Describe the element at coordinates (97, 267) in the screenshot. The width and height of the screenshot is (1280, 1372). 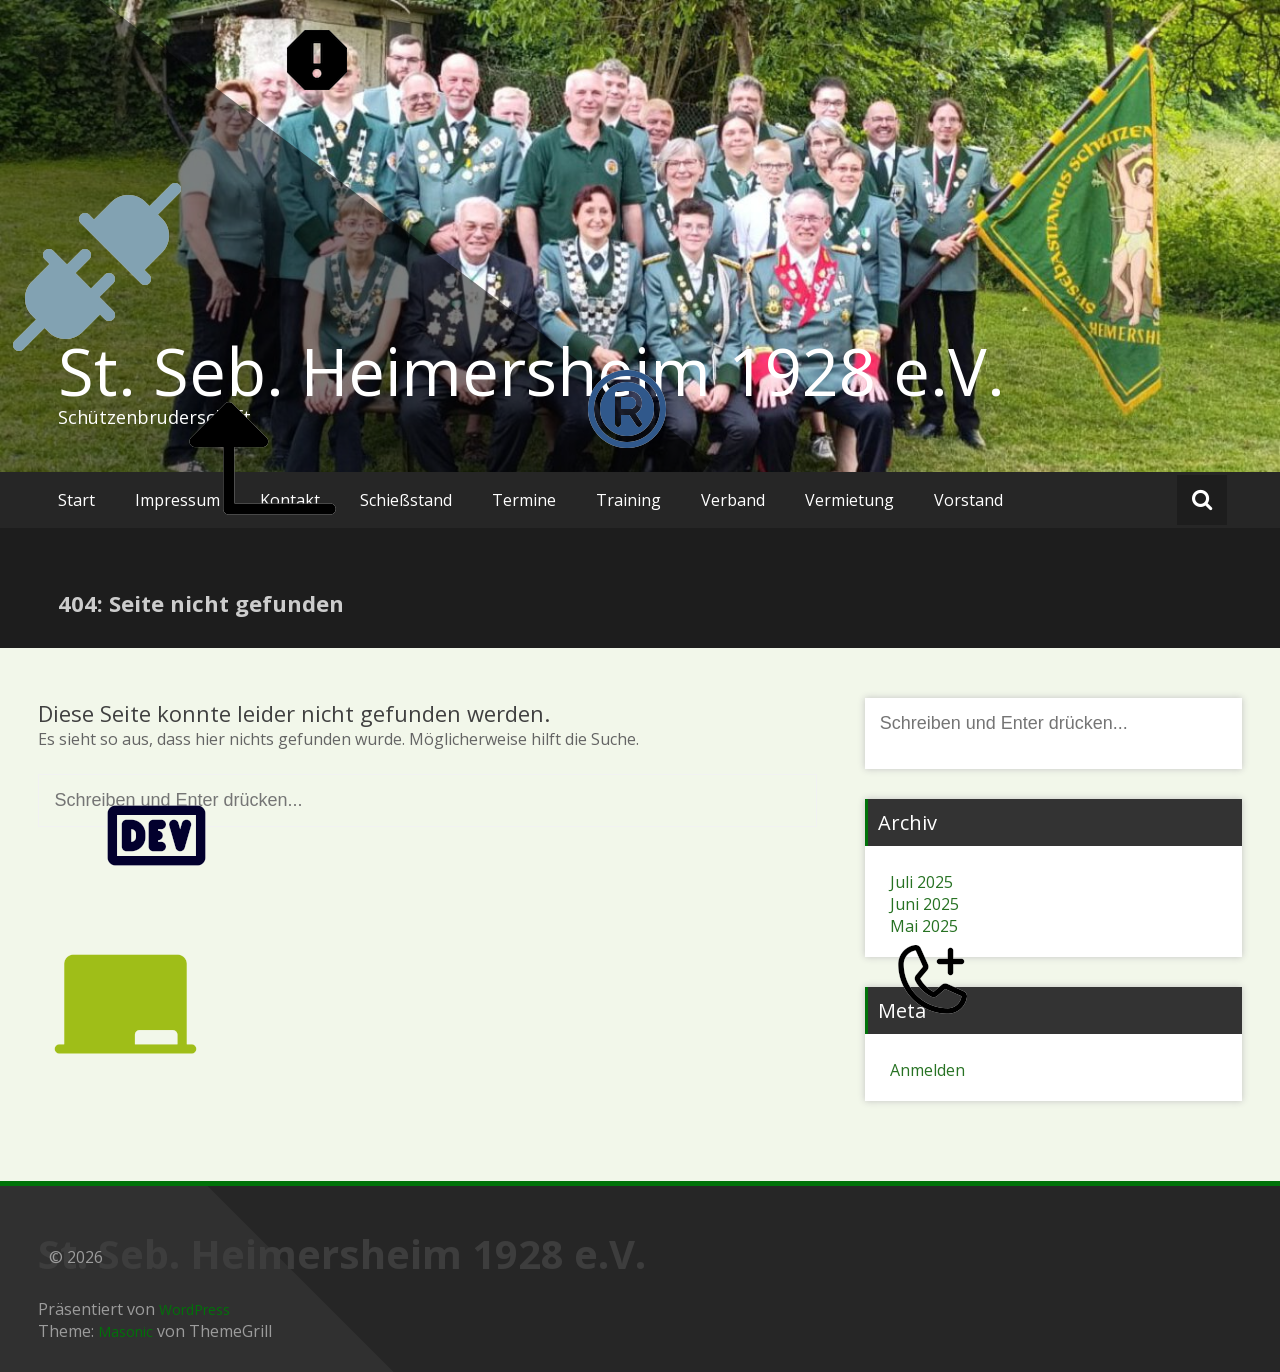
I see `connect or establish a connection` at that location.